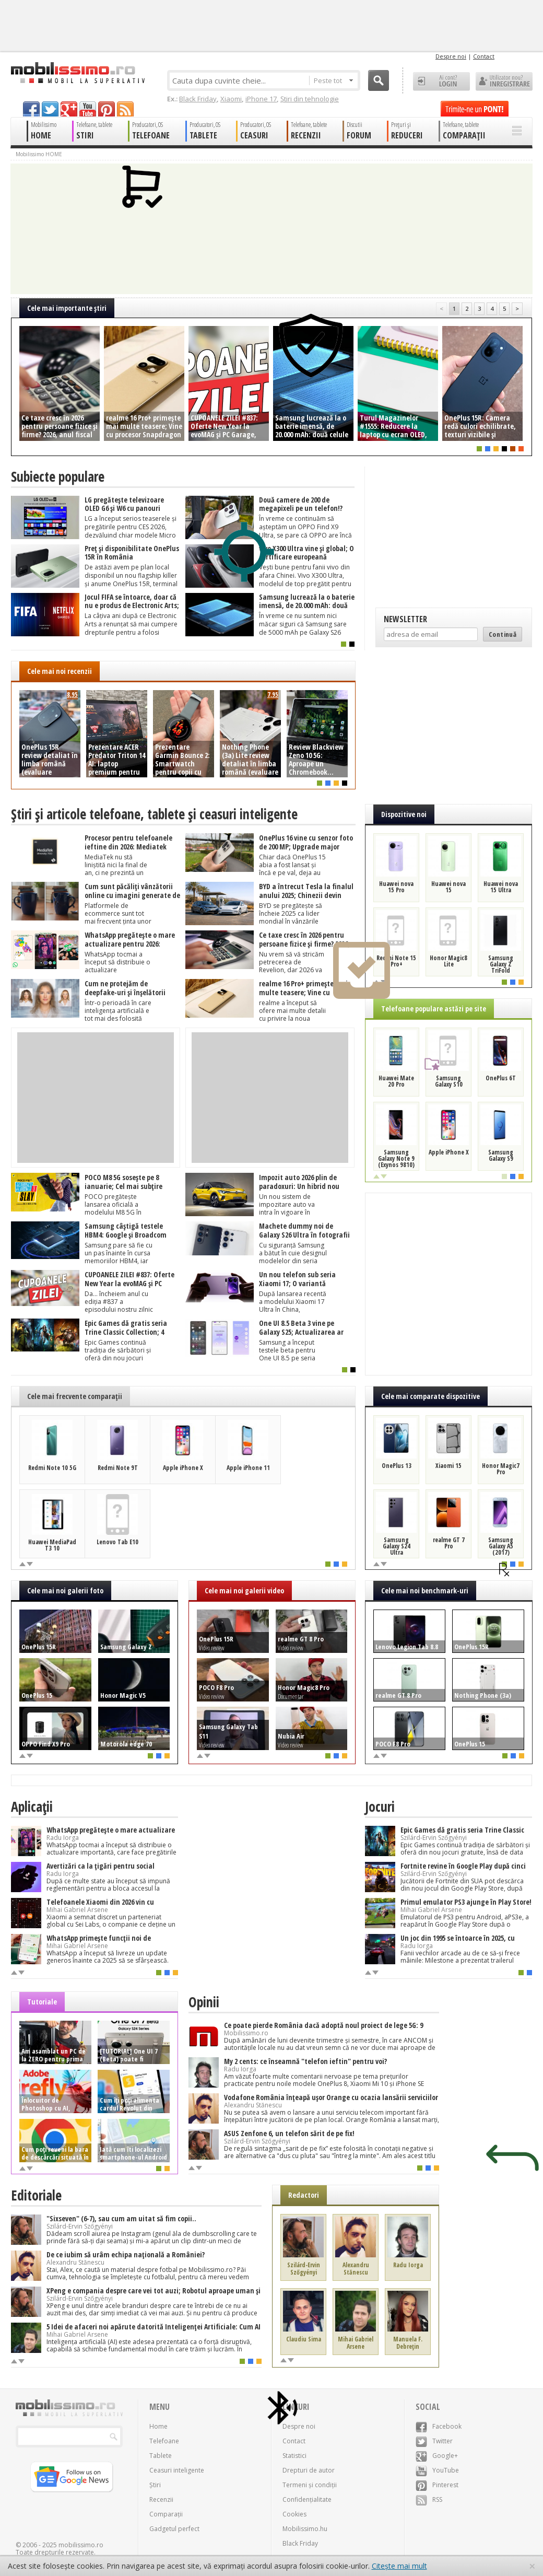 This screenshot has height=2576, width=543. Describe the element at coordinates (141, 187) in the screenshot. I see `copy items to another cart` at that location.